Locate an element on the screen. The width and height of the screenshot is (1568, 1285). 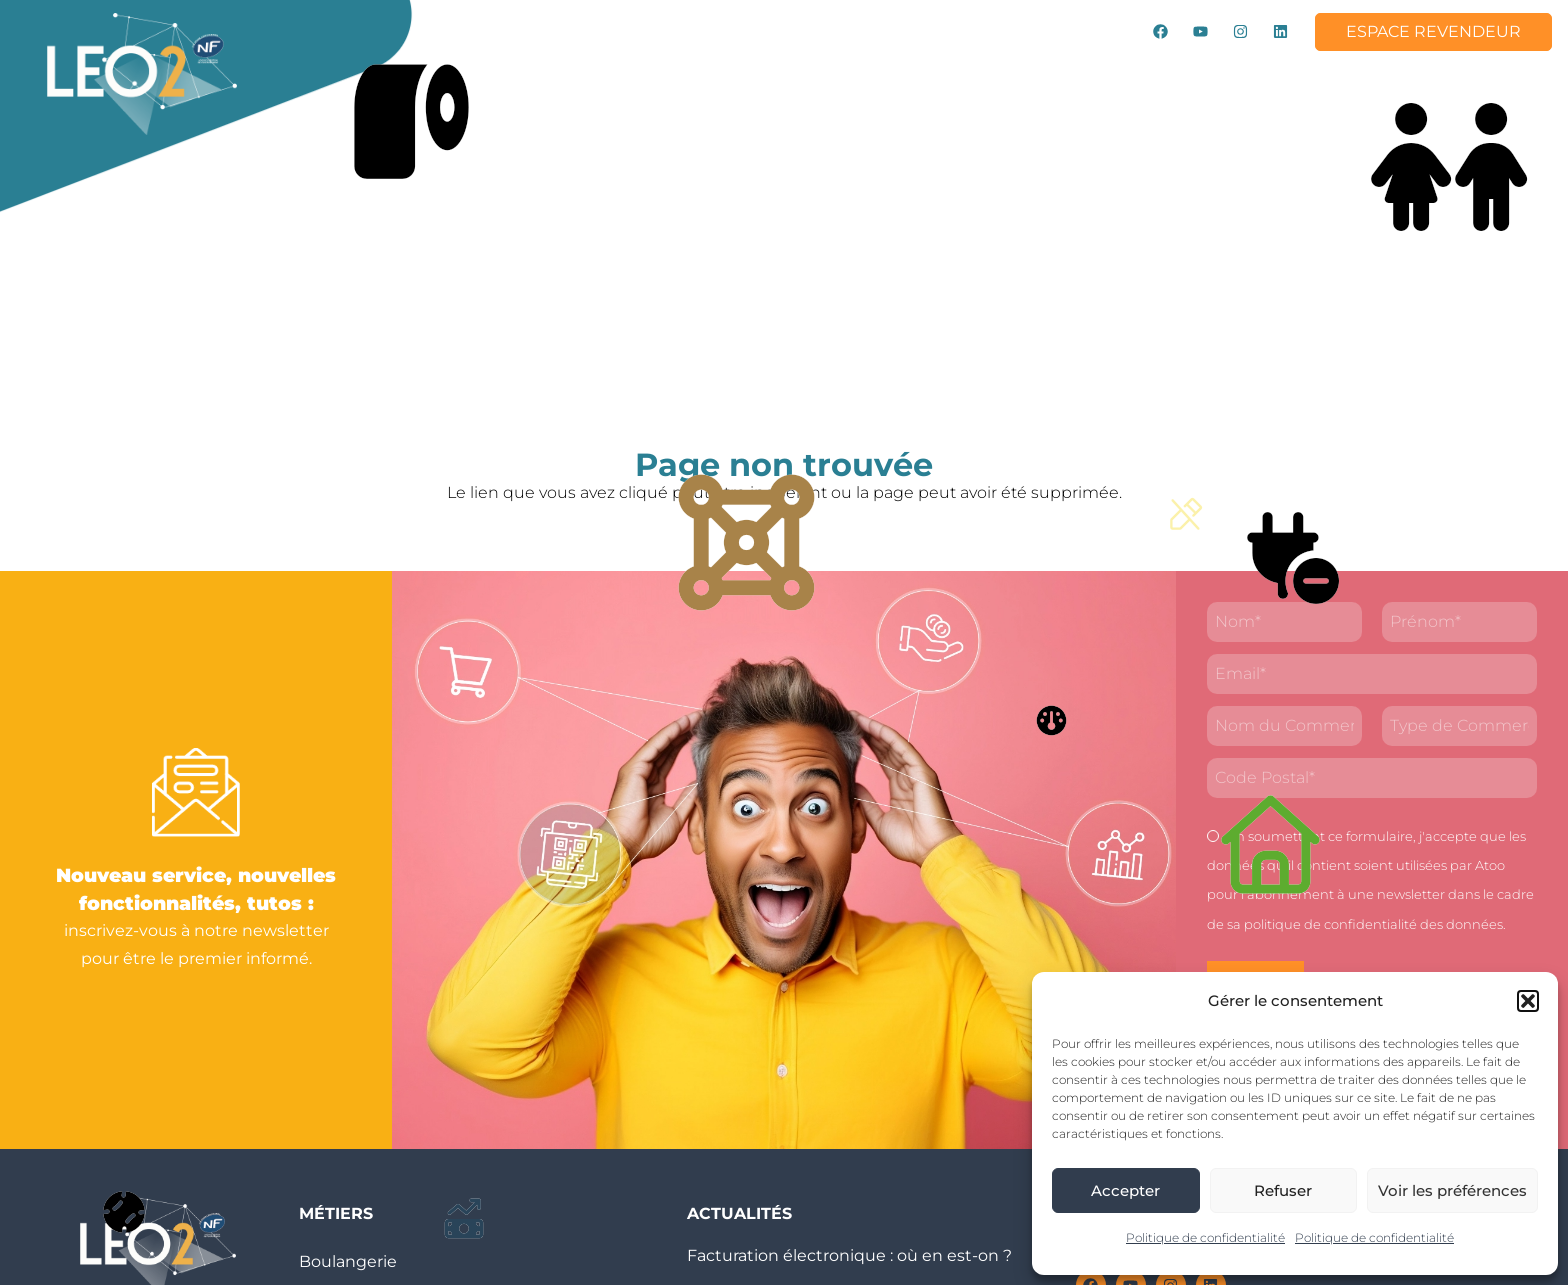
navigate to the home screen is located at coordinates (1270, 844).